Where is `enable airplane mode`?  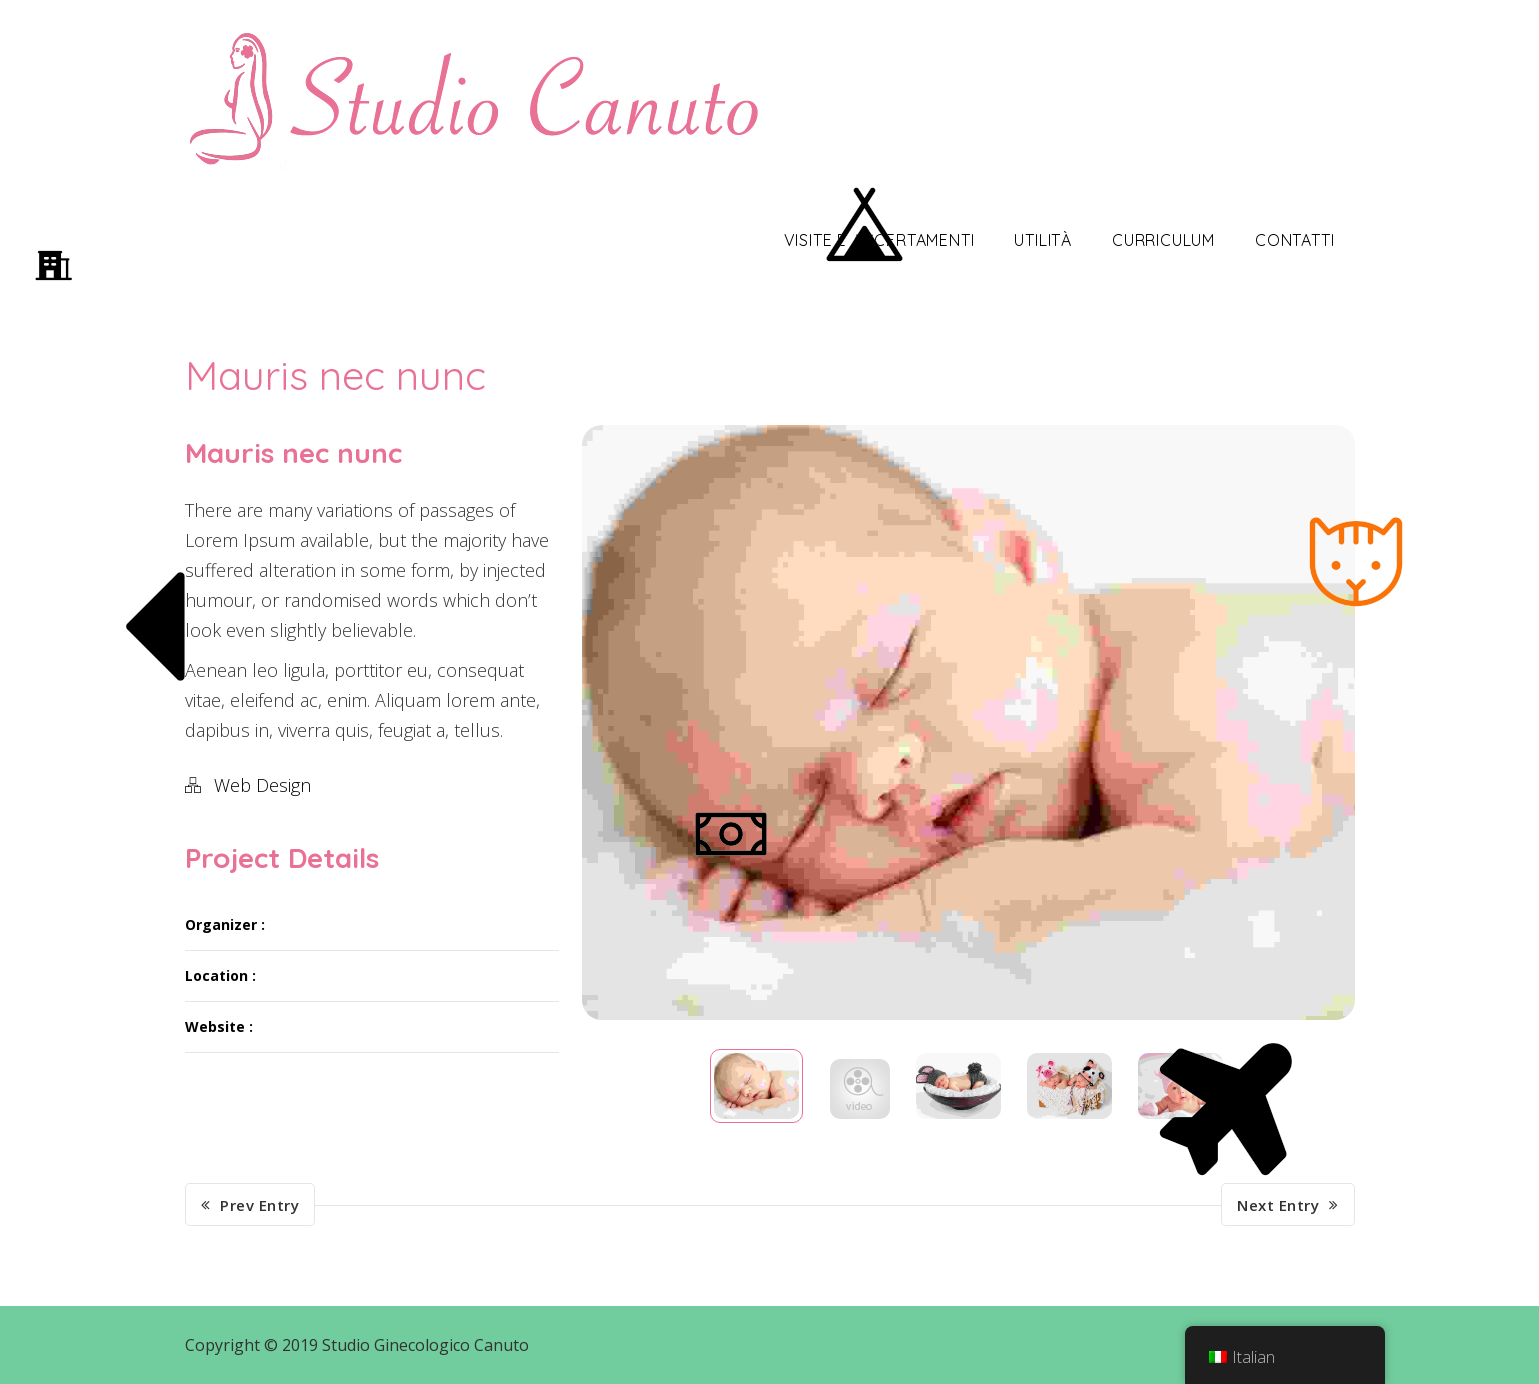 enable airplane mode is located at coordinates (1228, 1106).